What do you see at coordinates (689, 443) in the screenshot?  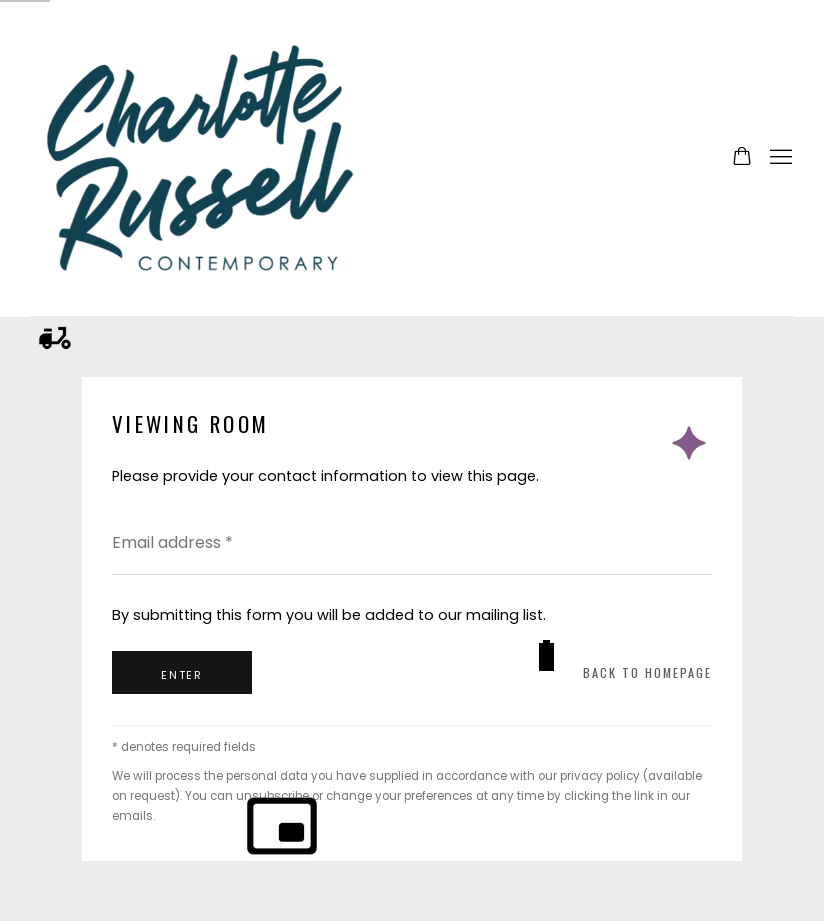 I see `indicates AI-generated or enhanced content` at bounding box center [689, 443].